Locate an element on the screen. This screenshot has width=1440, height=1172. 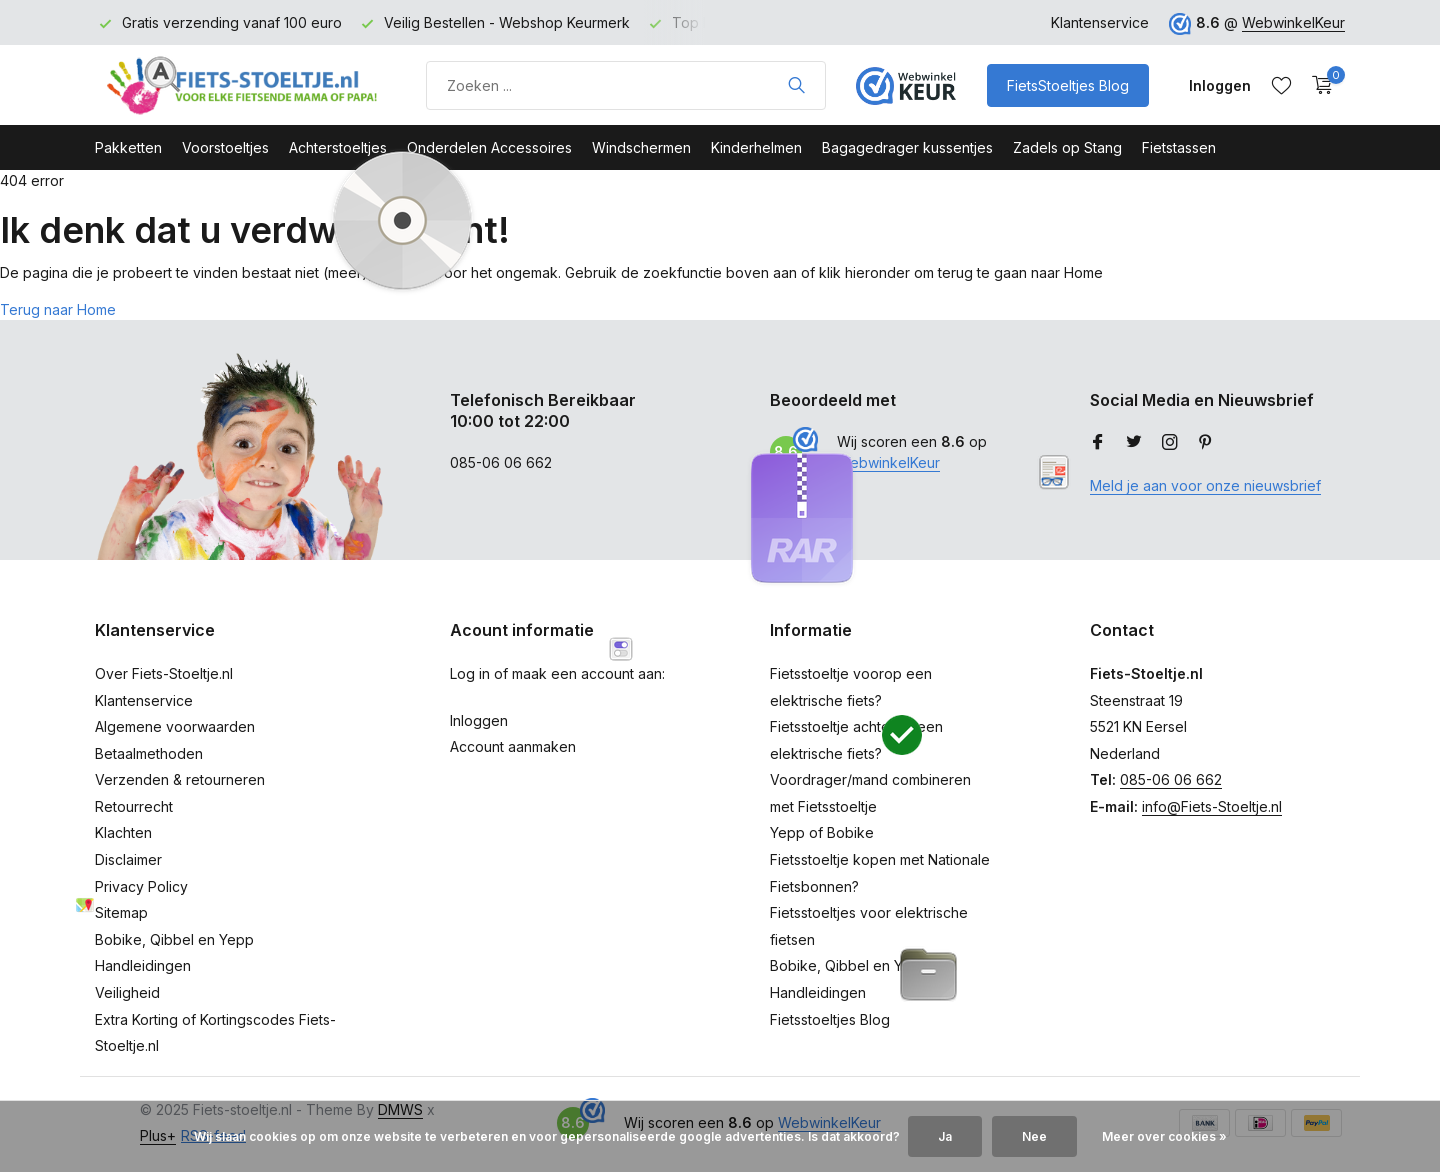
open the maps application is located at coordinates (85, 905).